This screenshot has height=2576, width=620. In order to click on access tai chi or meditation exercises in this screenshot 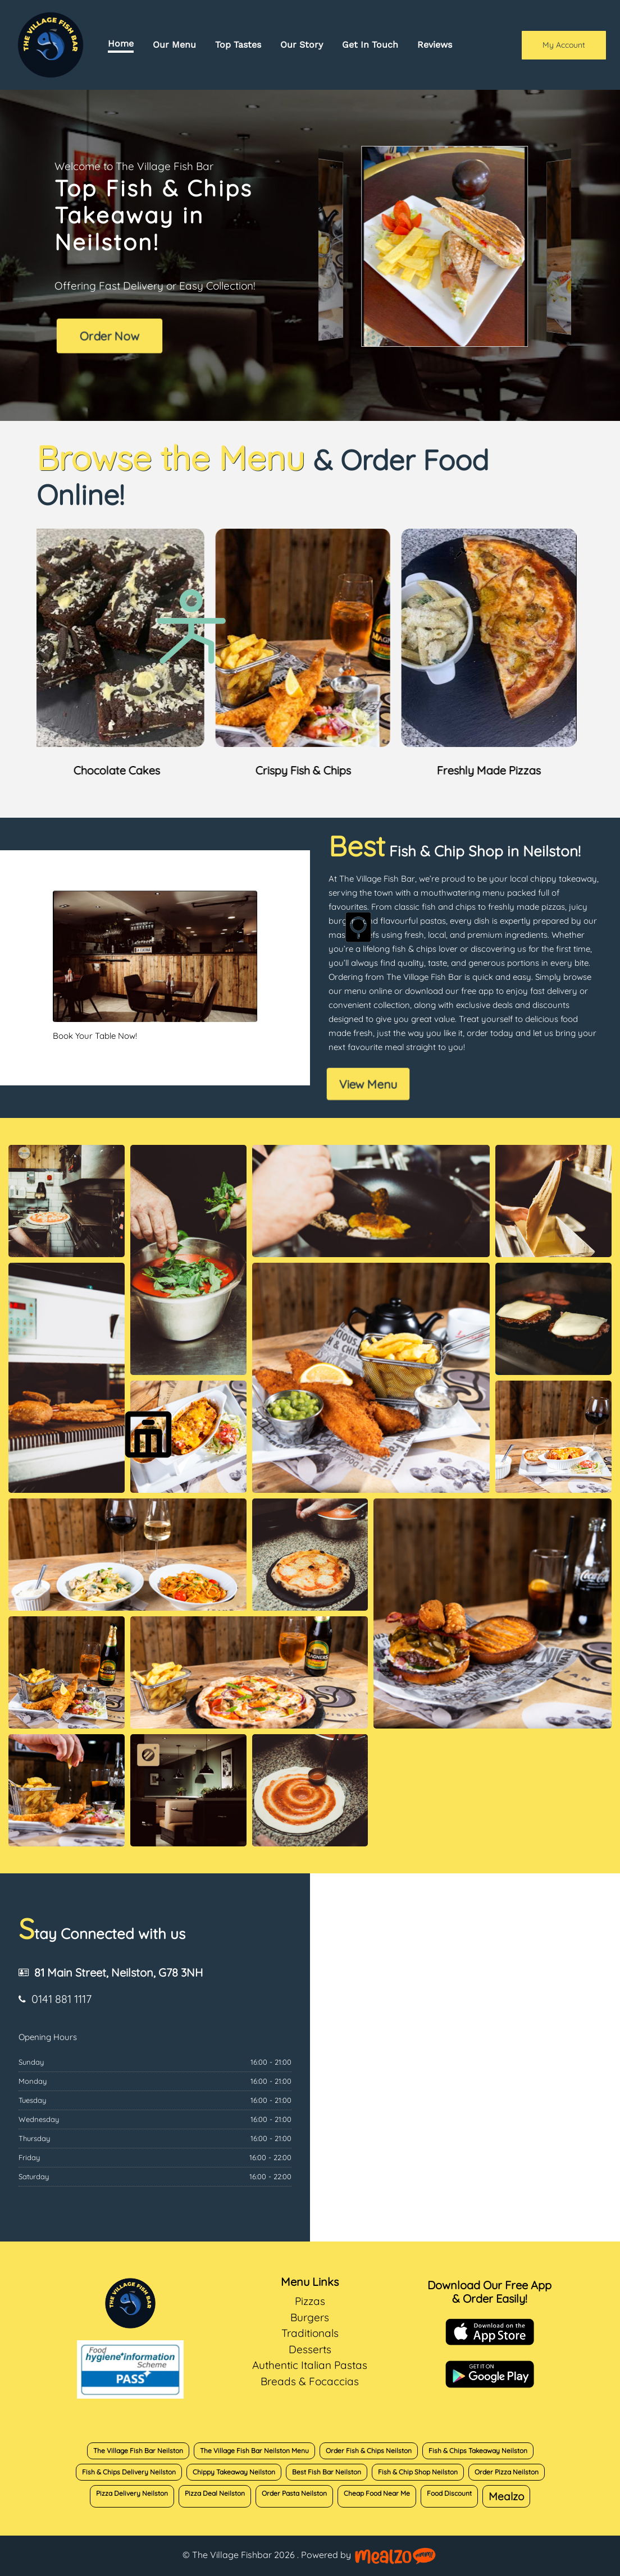, I will do `click(191, 629)`.